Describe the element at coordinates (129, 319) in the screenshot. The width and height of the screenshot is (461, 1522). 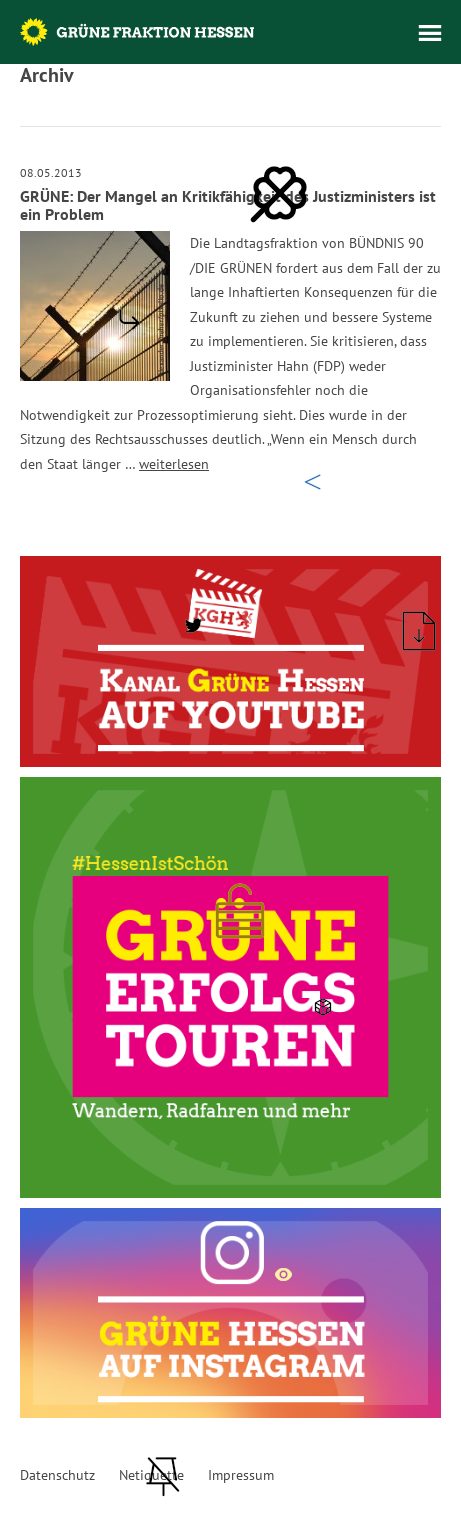
I see `reply to a message or thread` at that location.